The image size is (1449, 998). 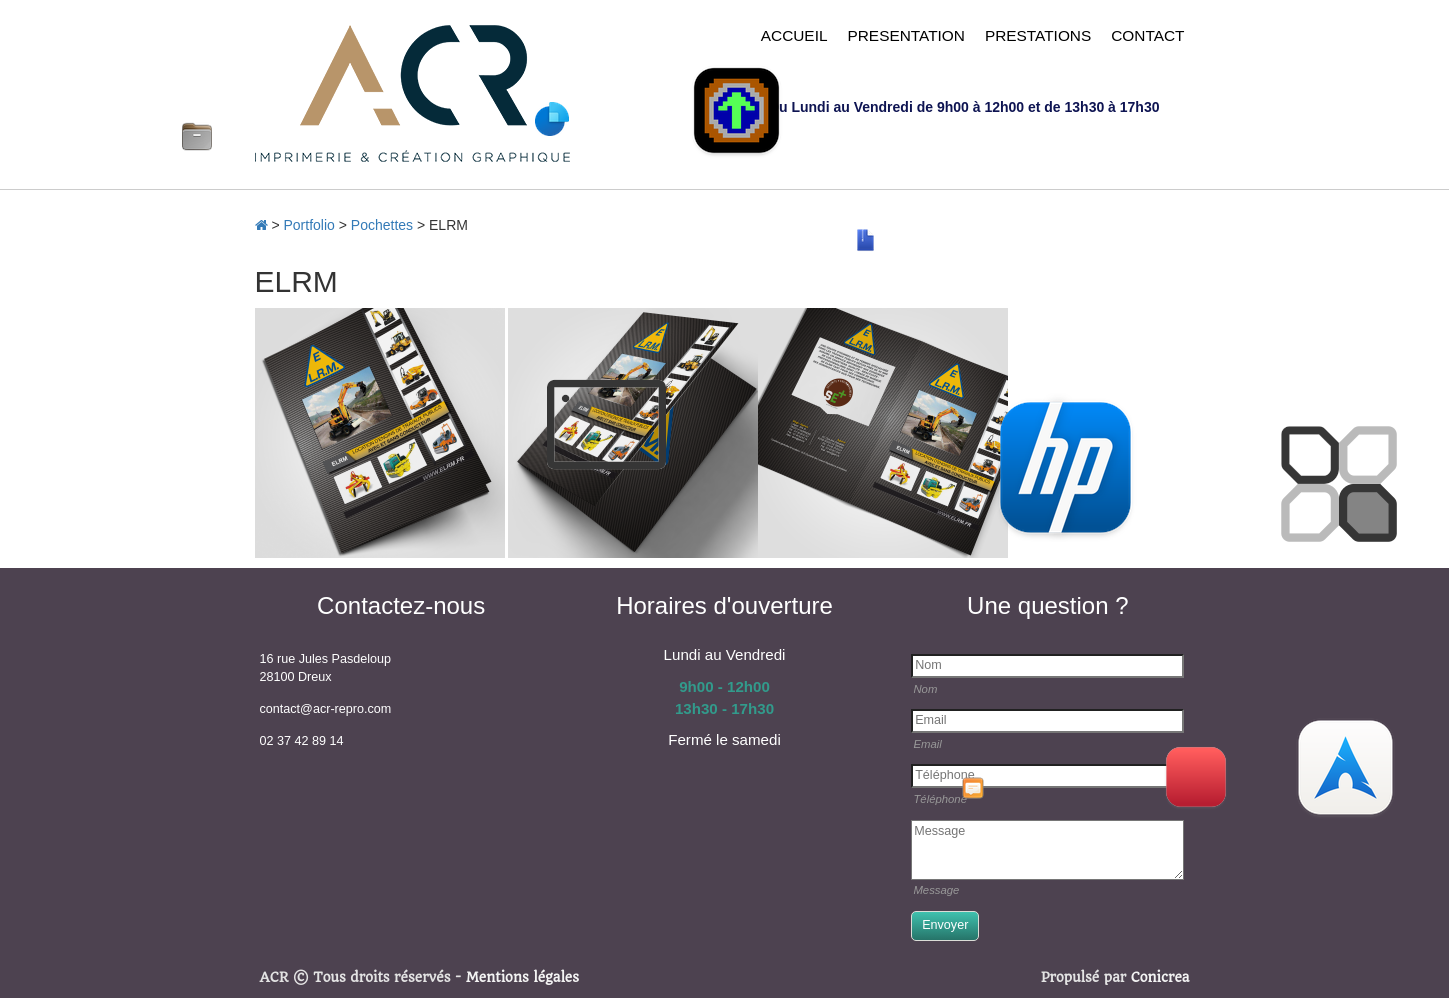 What do you see at coordinates (1345, 767) in the screenshot?
I see `open arch linux application` at bounding box center [1345, 767].